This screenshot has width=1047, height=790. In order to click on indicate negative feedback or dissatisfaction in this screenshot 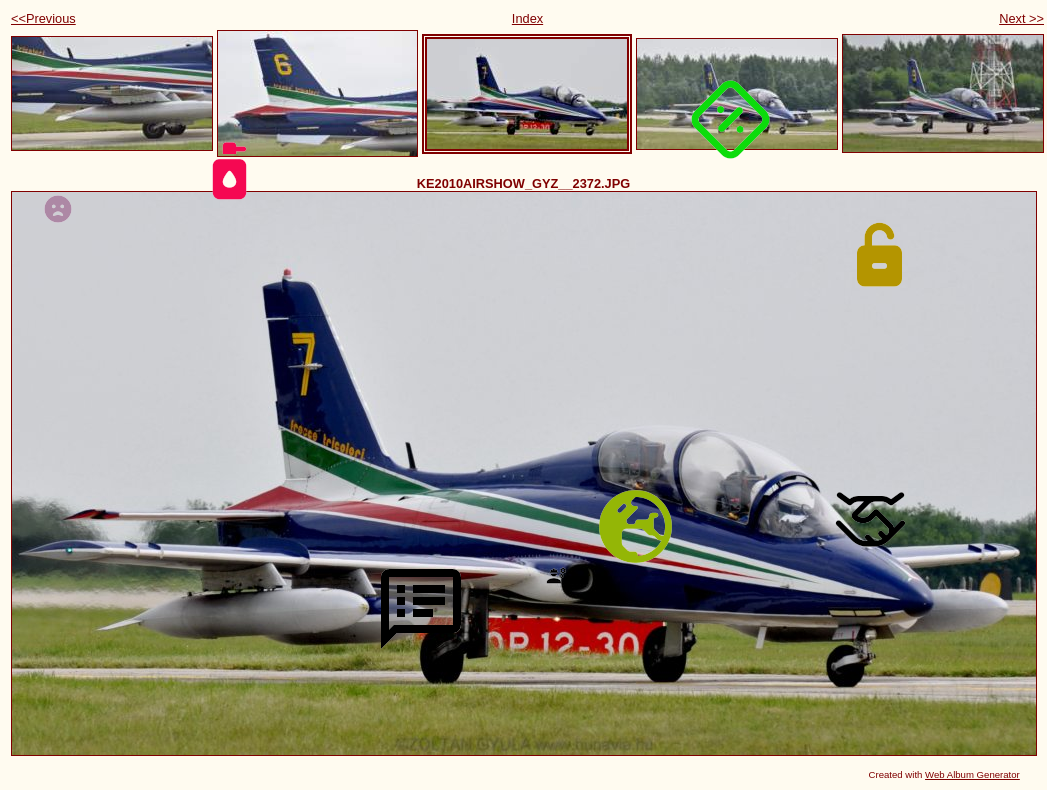, I will do `click(58, 209)`.